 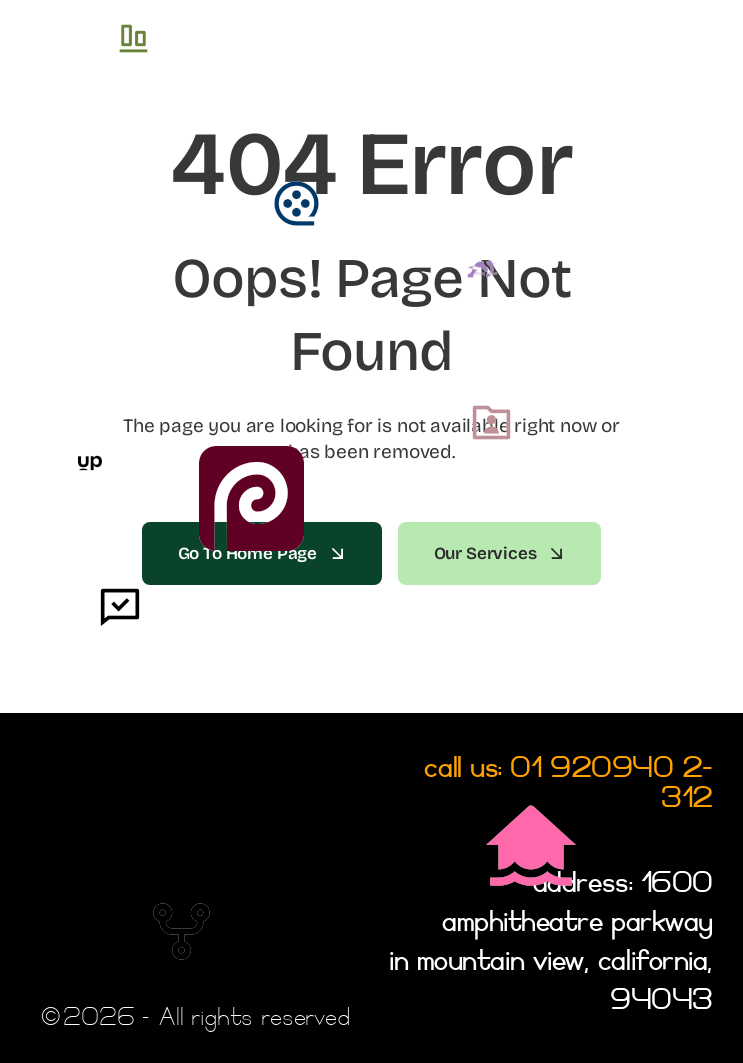 I want to click on indicates flood warning or alert, so click(x=531, y=849).